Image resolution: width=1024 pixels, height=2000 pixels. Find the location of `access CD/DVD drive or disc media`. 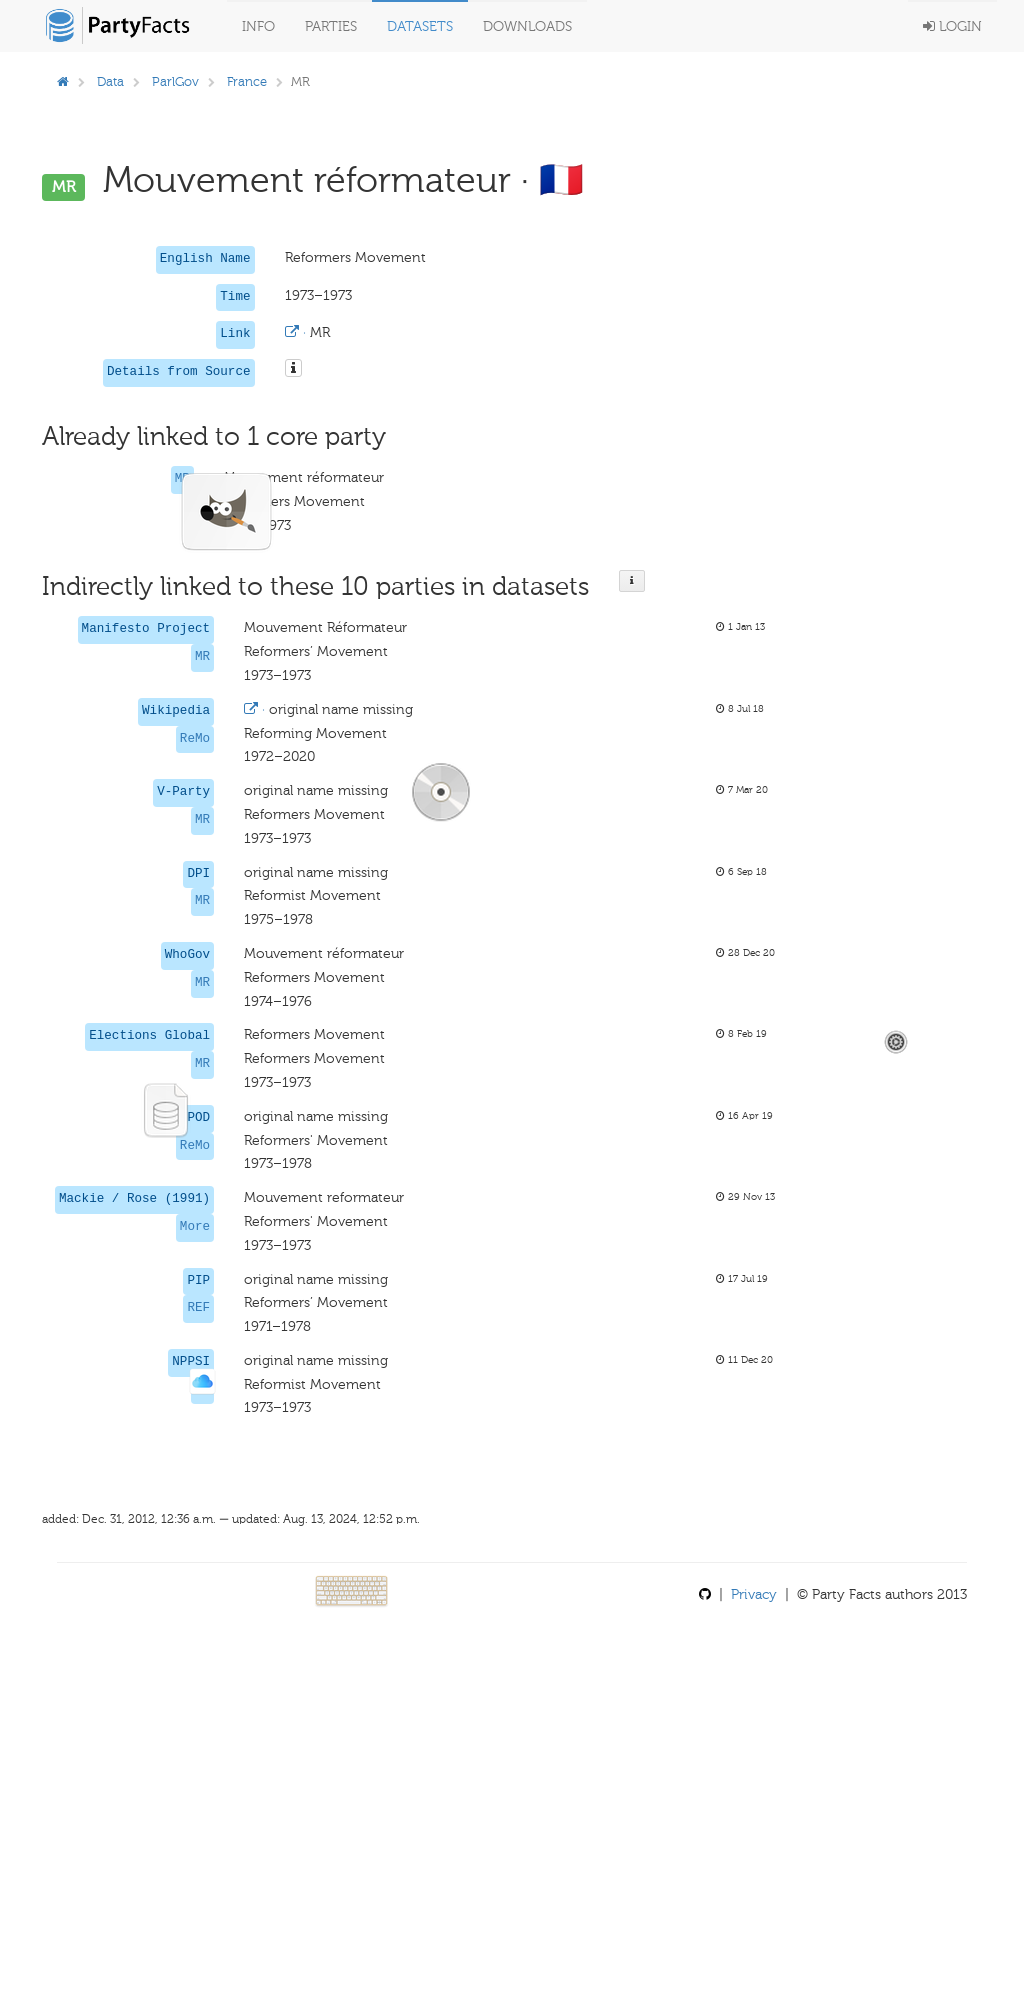

access CD/DVD drive or disc media is located at coordinates (441, 792).